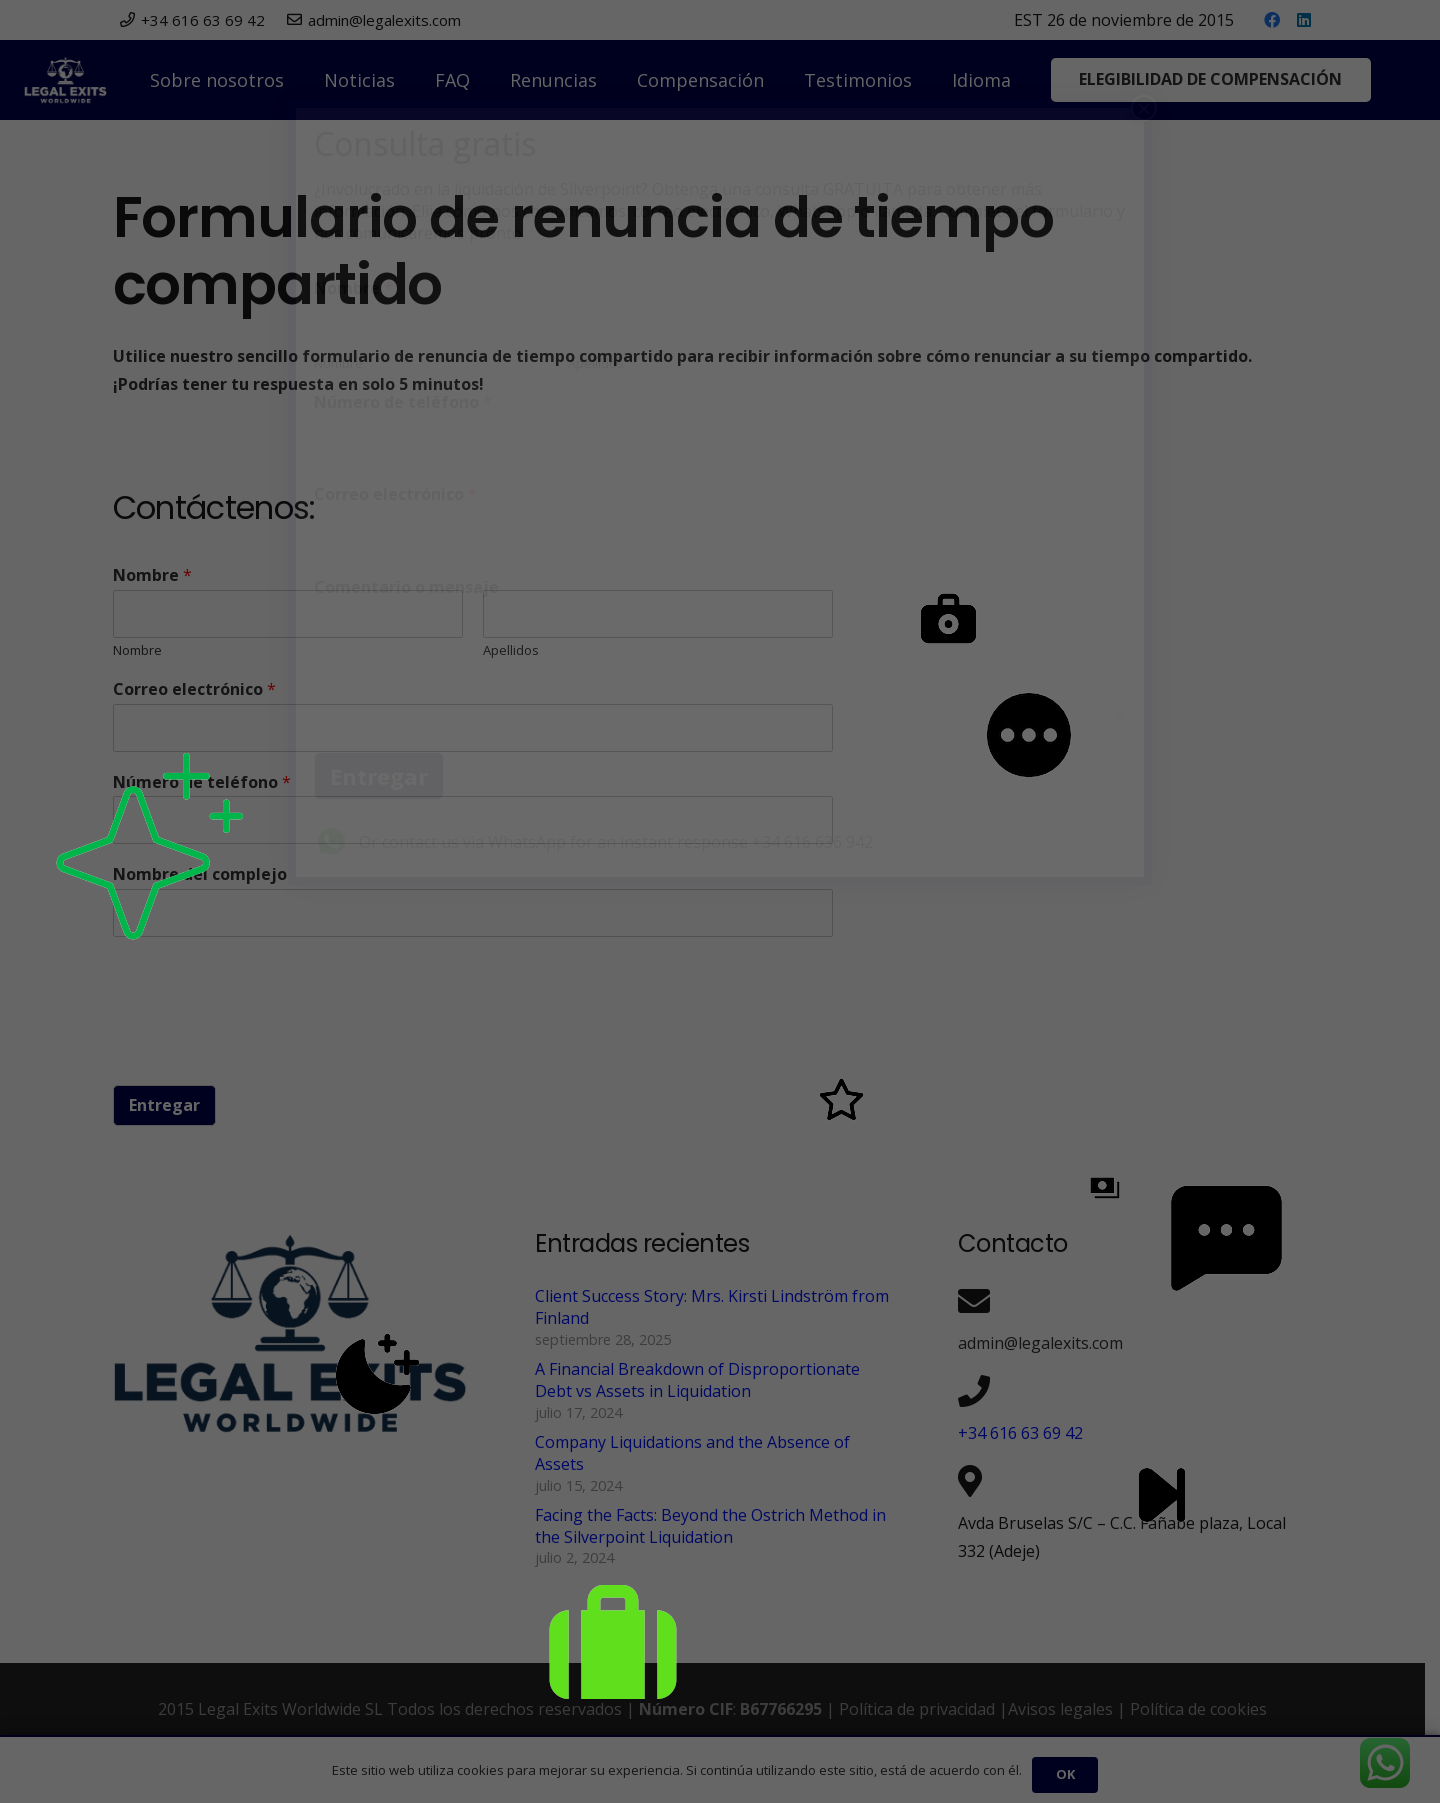 This screenshot has height=1803, width=1440. What do you see at coordinates (613, 1642) in the screenshot?
I see `access work or business documents` at bounding box center [613, 1642].